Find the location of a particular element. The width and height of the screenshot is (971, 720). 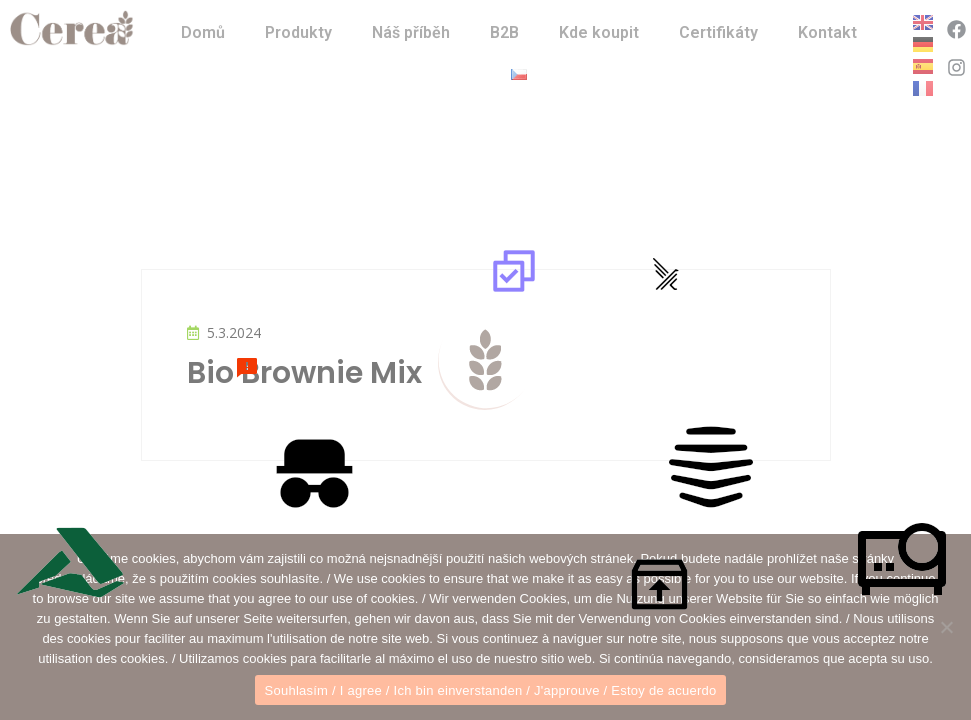

accusoft company logo is located at coordinates (70, 562).